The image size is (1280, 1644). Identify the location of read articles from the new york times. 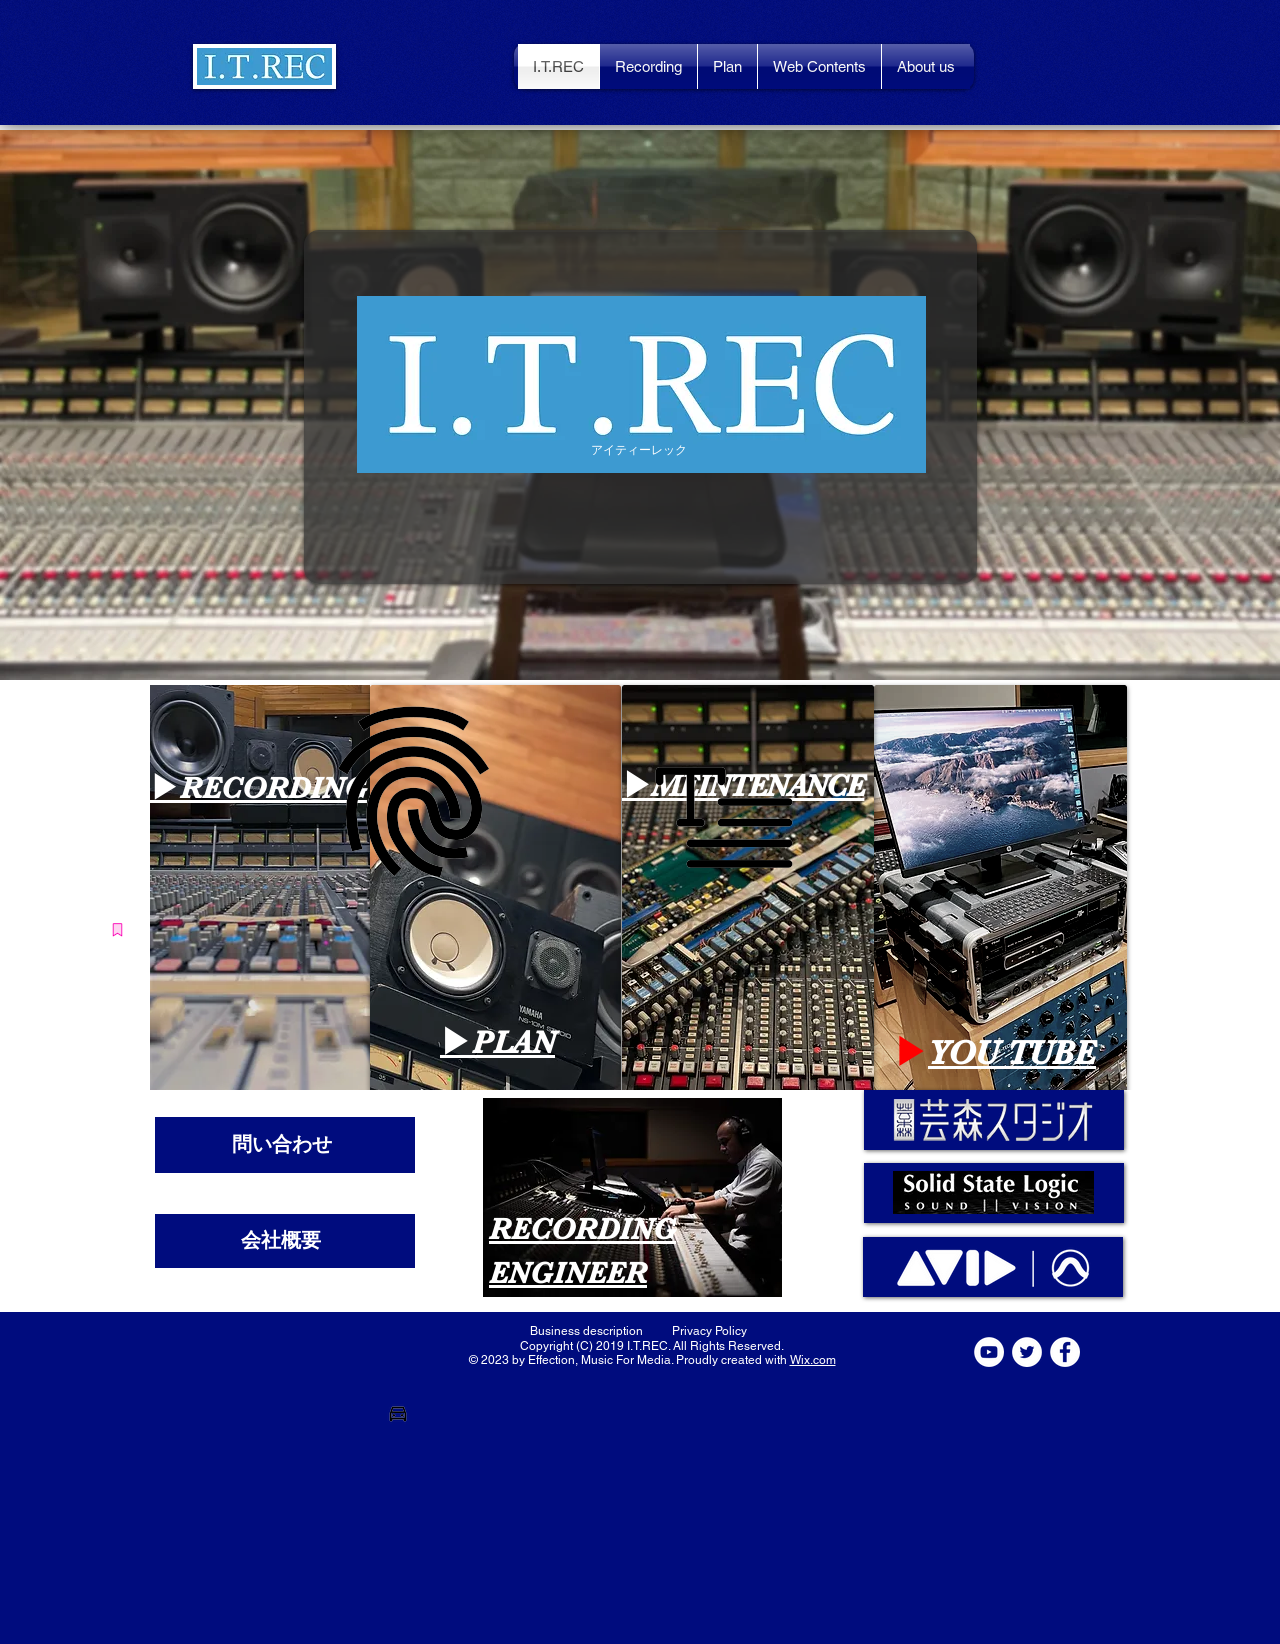
(721, 817).